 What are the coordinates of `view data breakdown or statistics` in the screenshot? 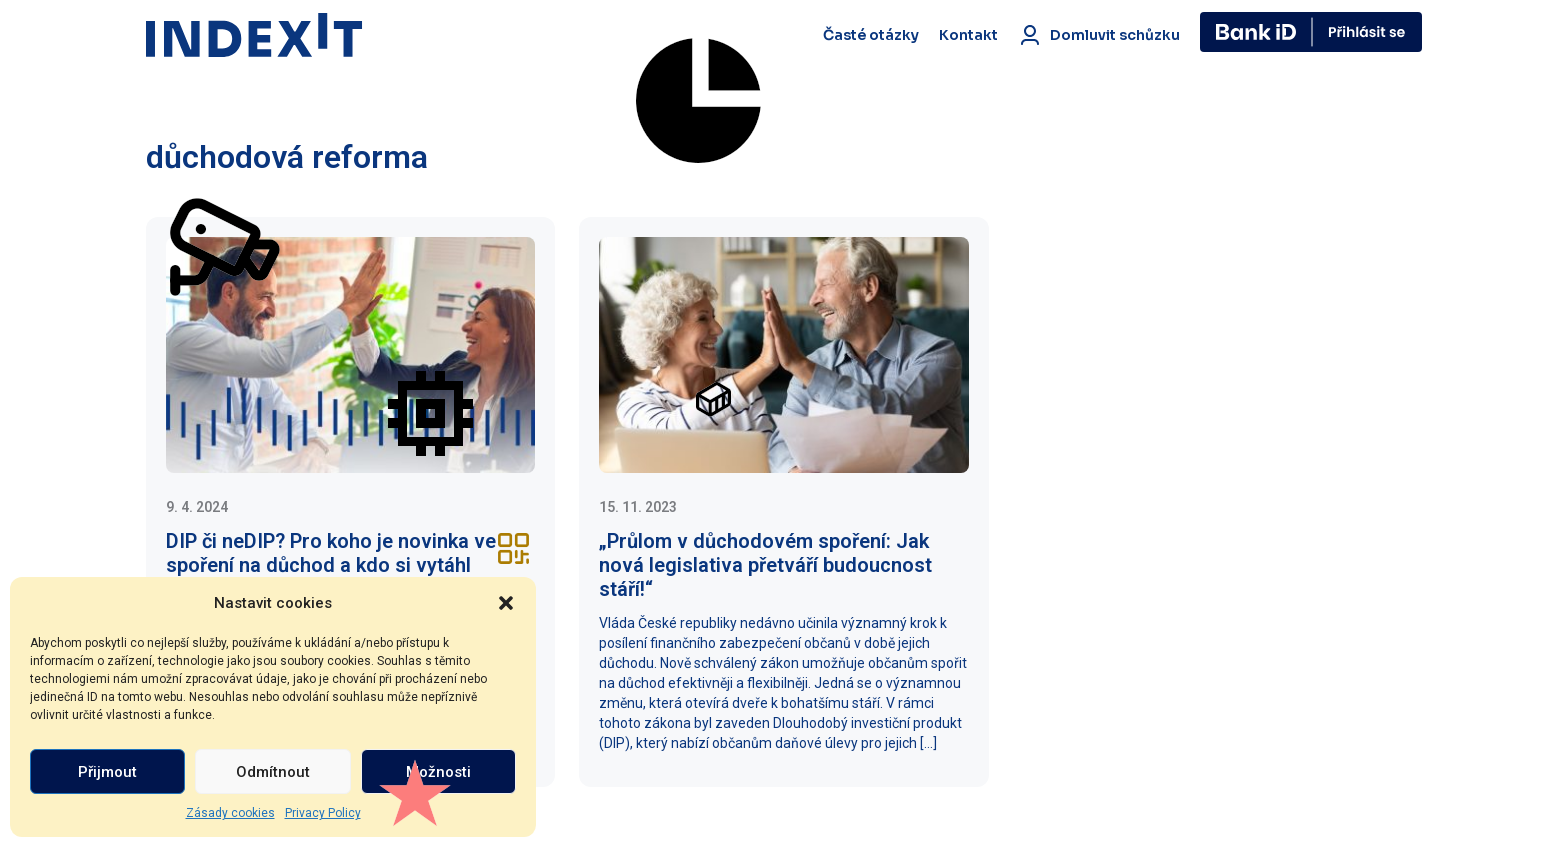 It's located at (698, 100).